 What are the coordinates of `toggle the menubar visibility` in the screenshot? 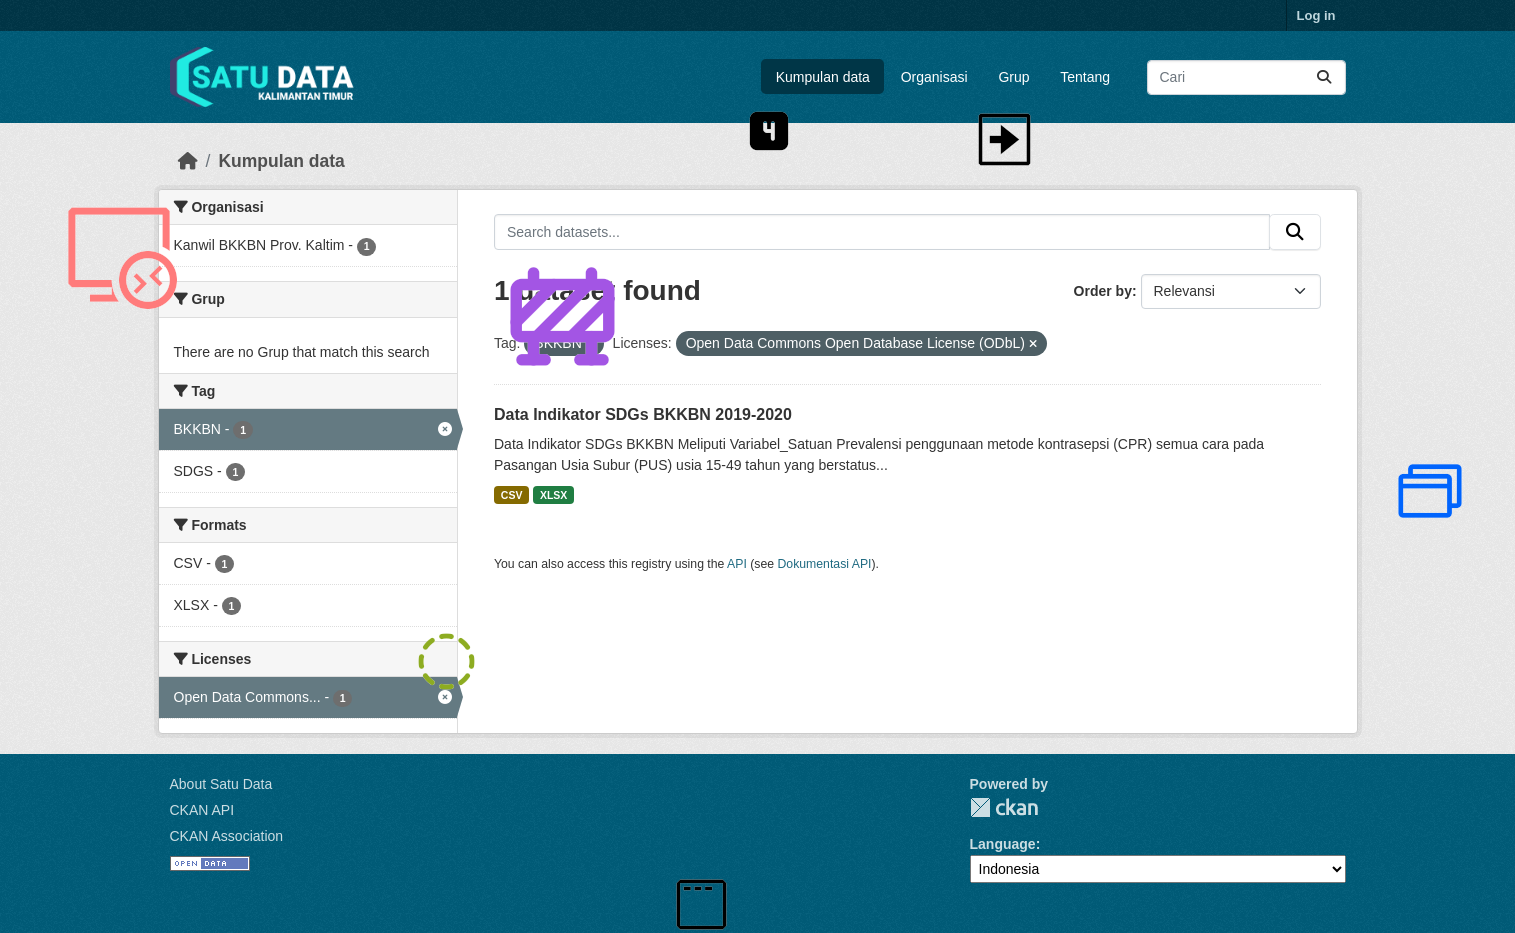 It's located at (701, 904).